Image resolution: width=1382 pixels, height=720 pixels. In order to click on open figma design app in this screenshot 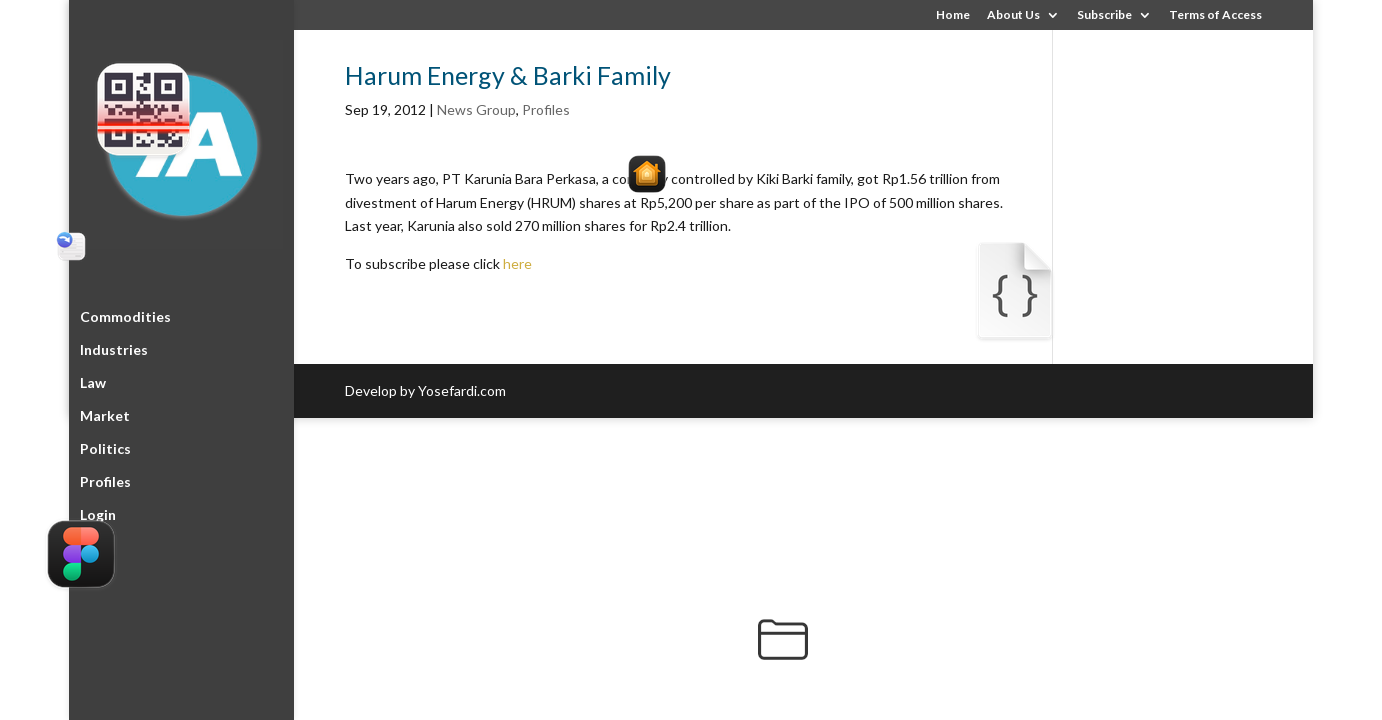, I will do `click(81, 554)`.